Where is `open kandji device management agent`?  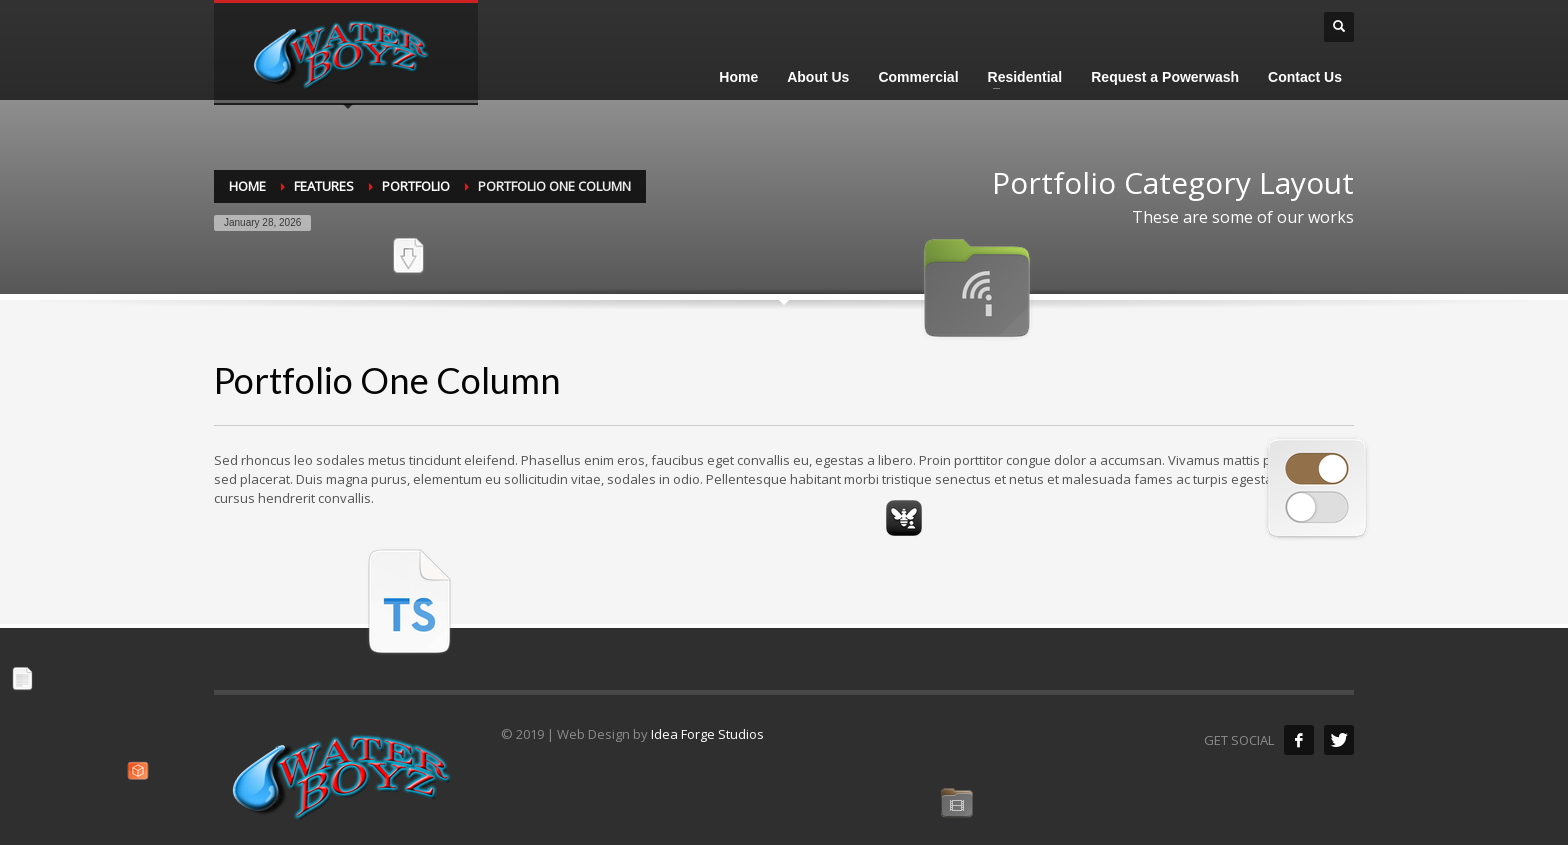
open kandji device management agent is located at coordinates (904, 518).